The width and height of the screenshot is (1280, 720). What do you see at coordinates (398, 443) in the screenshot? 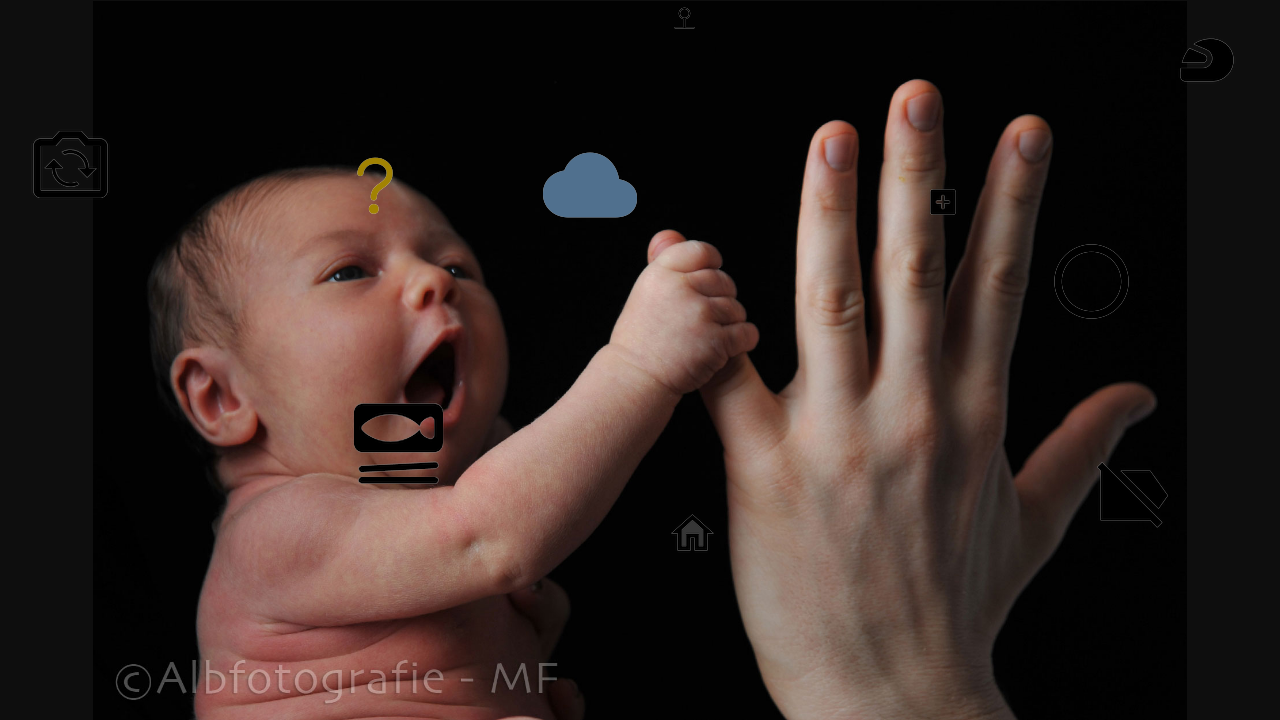
I see `browse restaurant meal options` at bounding box center [398, 443].